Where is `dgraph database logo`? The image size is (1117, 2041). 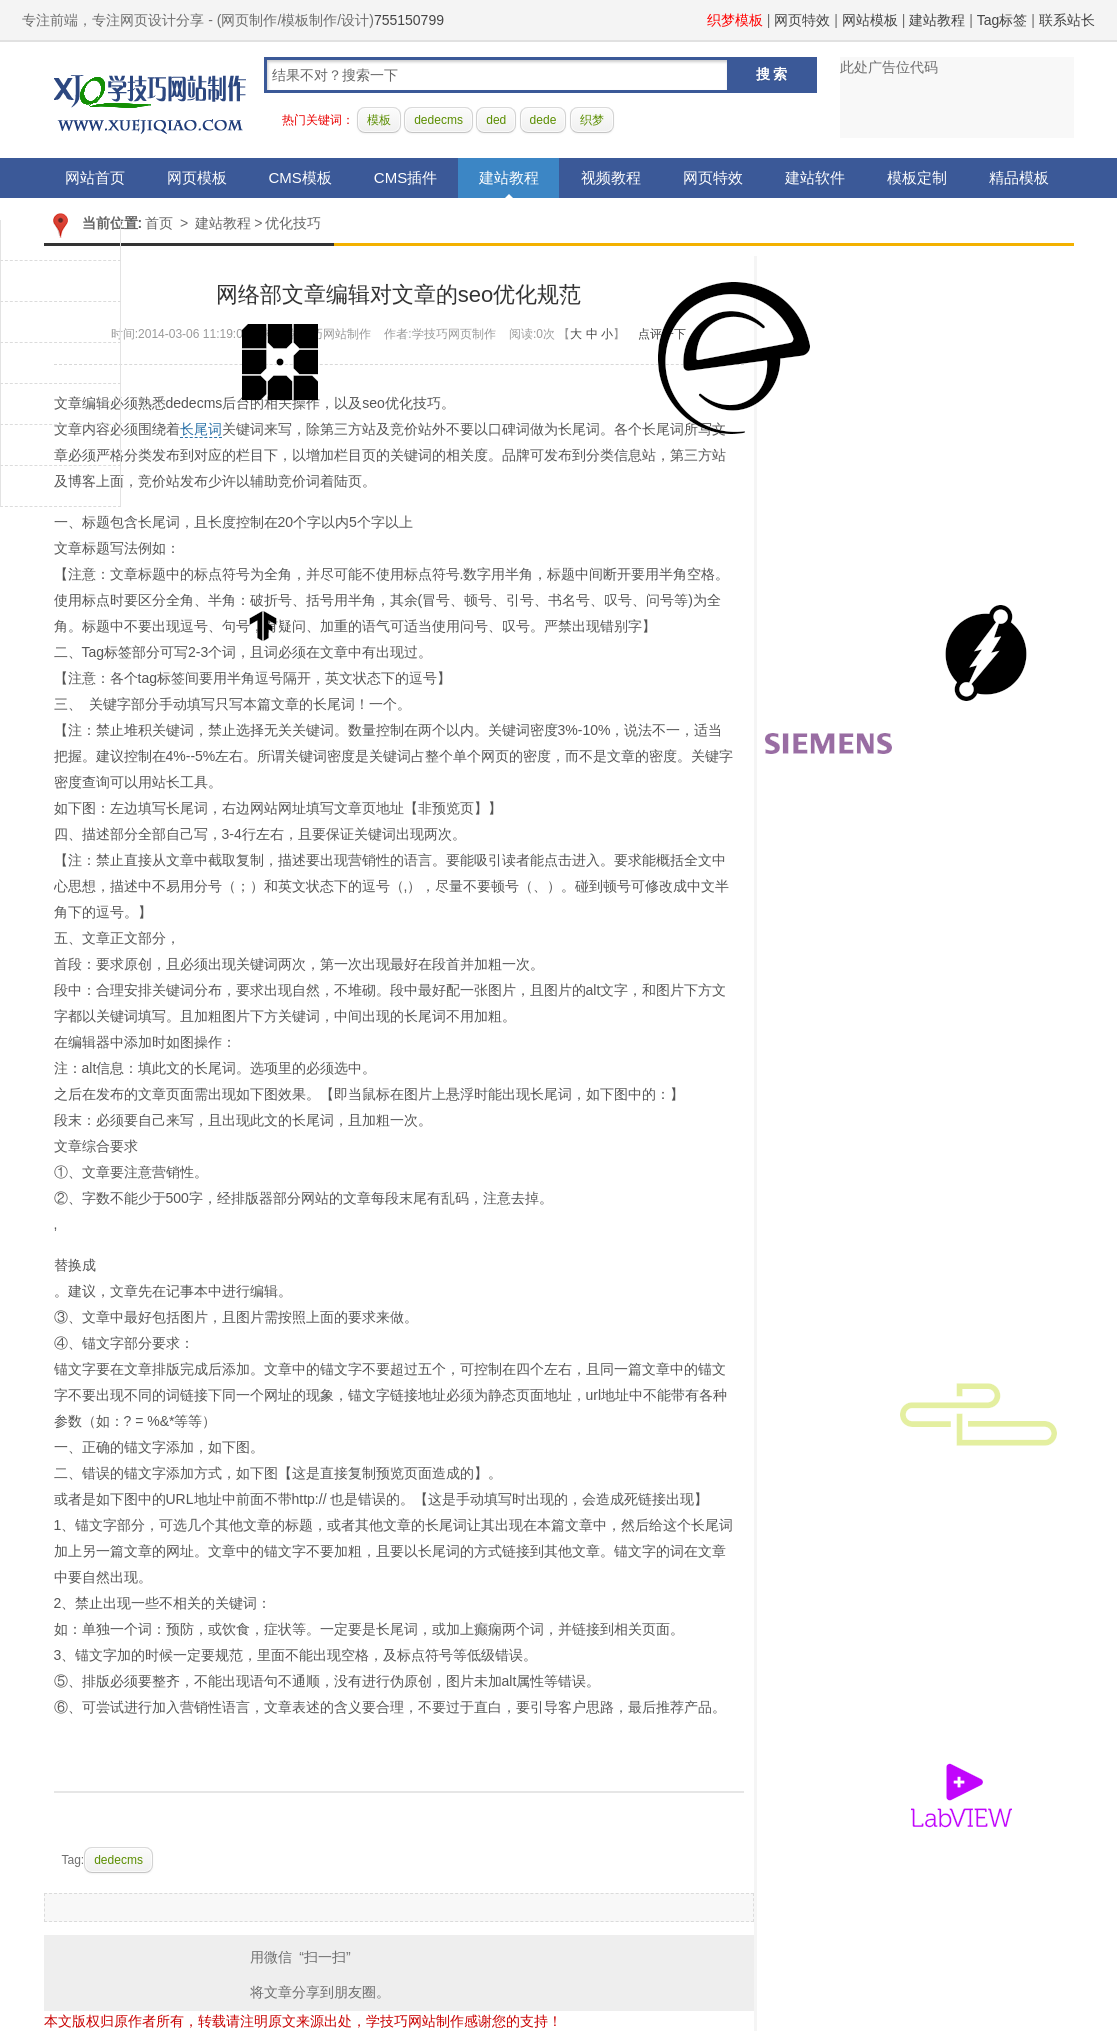
dgraph database logo is located at coordinates (986, 653).